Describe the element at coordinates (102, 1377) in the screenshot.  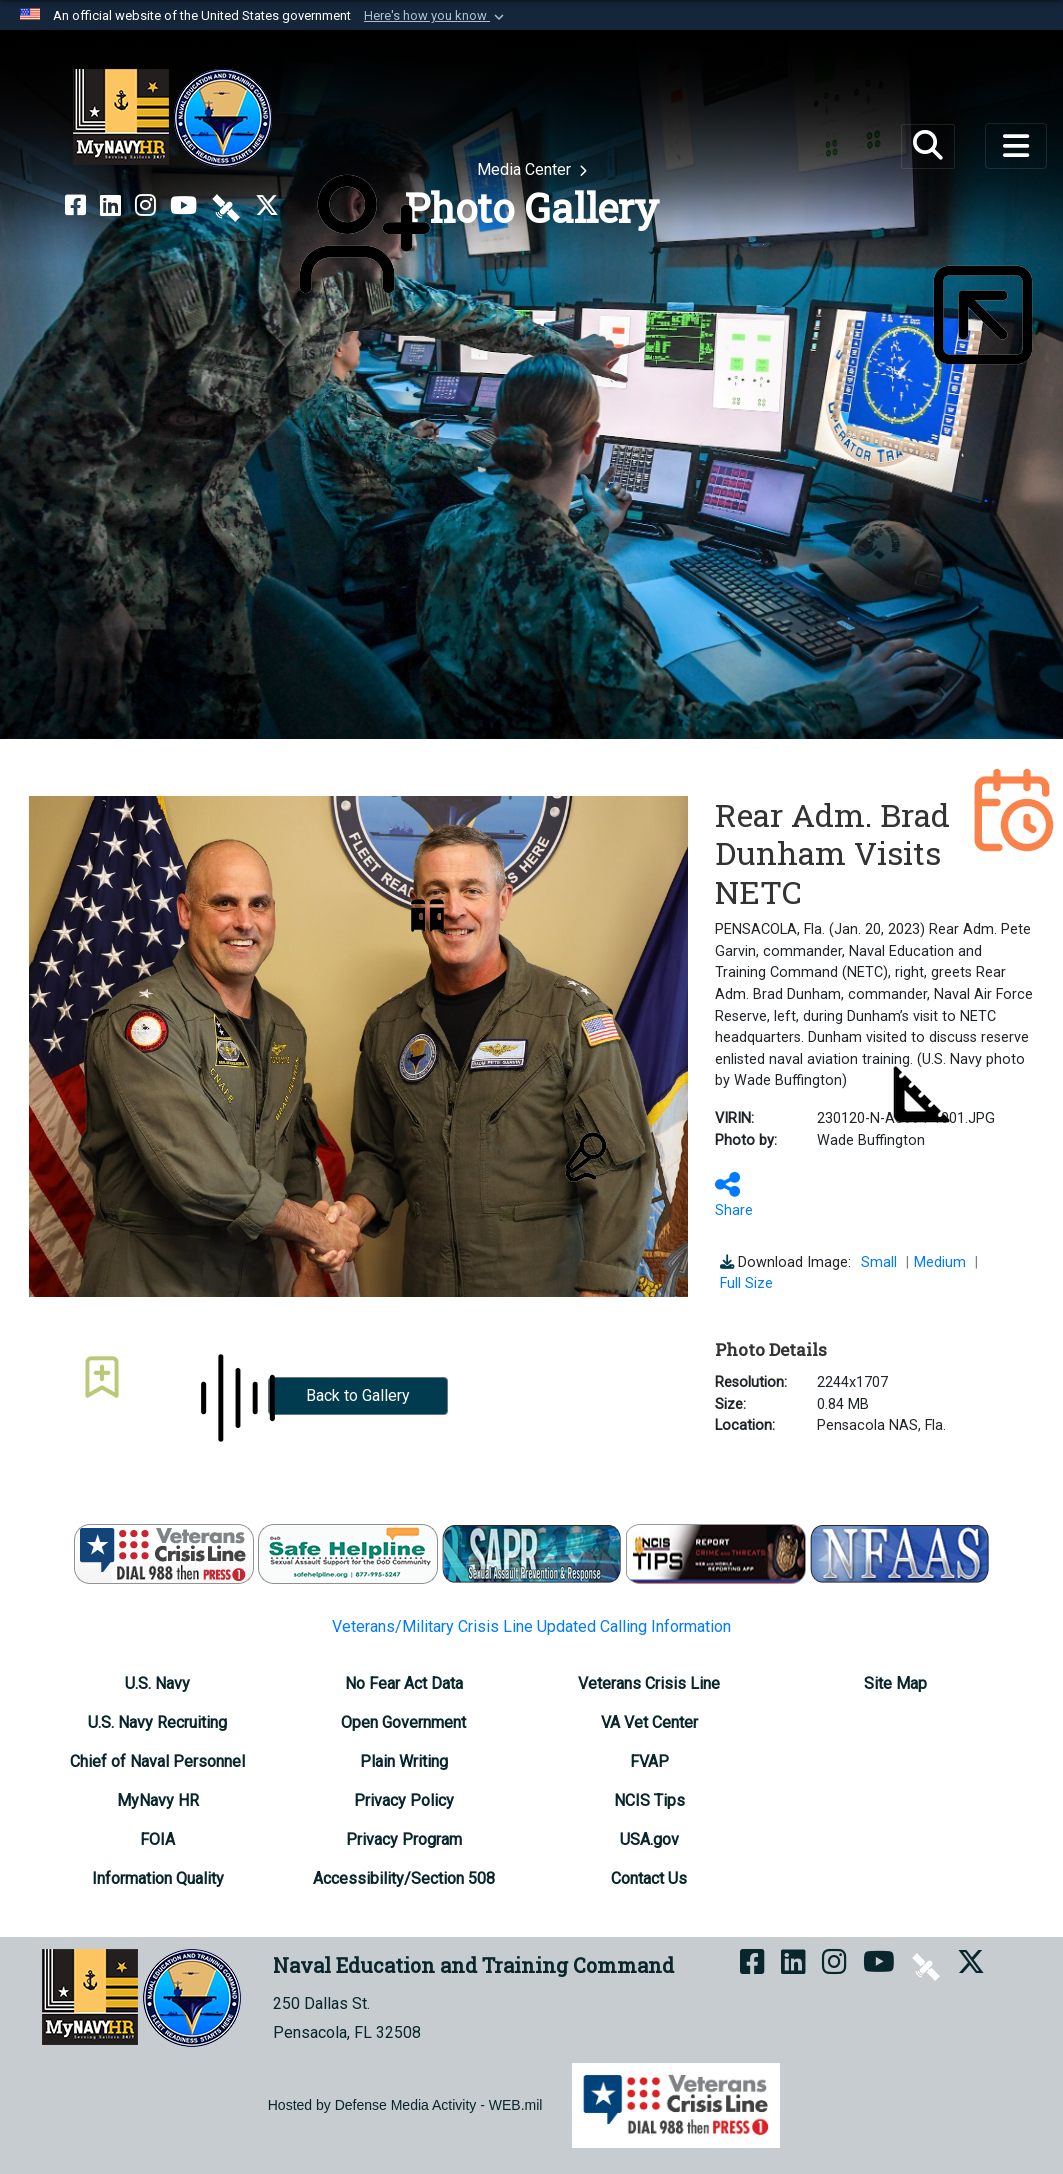
I see `add a new bookmark` at that location.